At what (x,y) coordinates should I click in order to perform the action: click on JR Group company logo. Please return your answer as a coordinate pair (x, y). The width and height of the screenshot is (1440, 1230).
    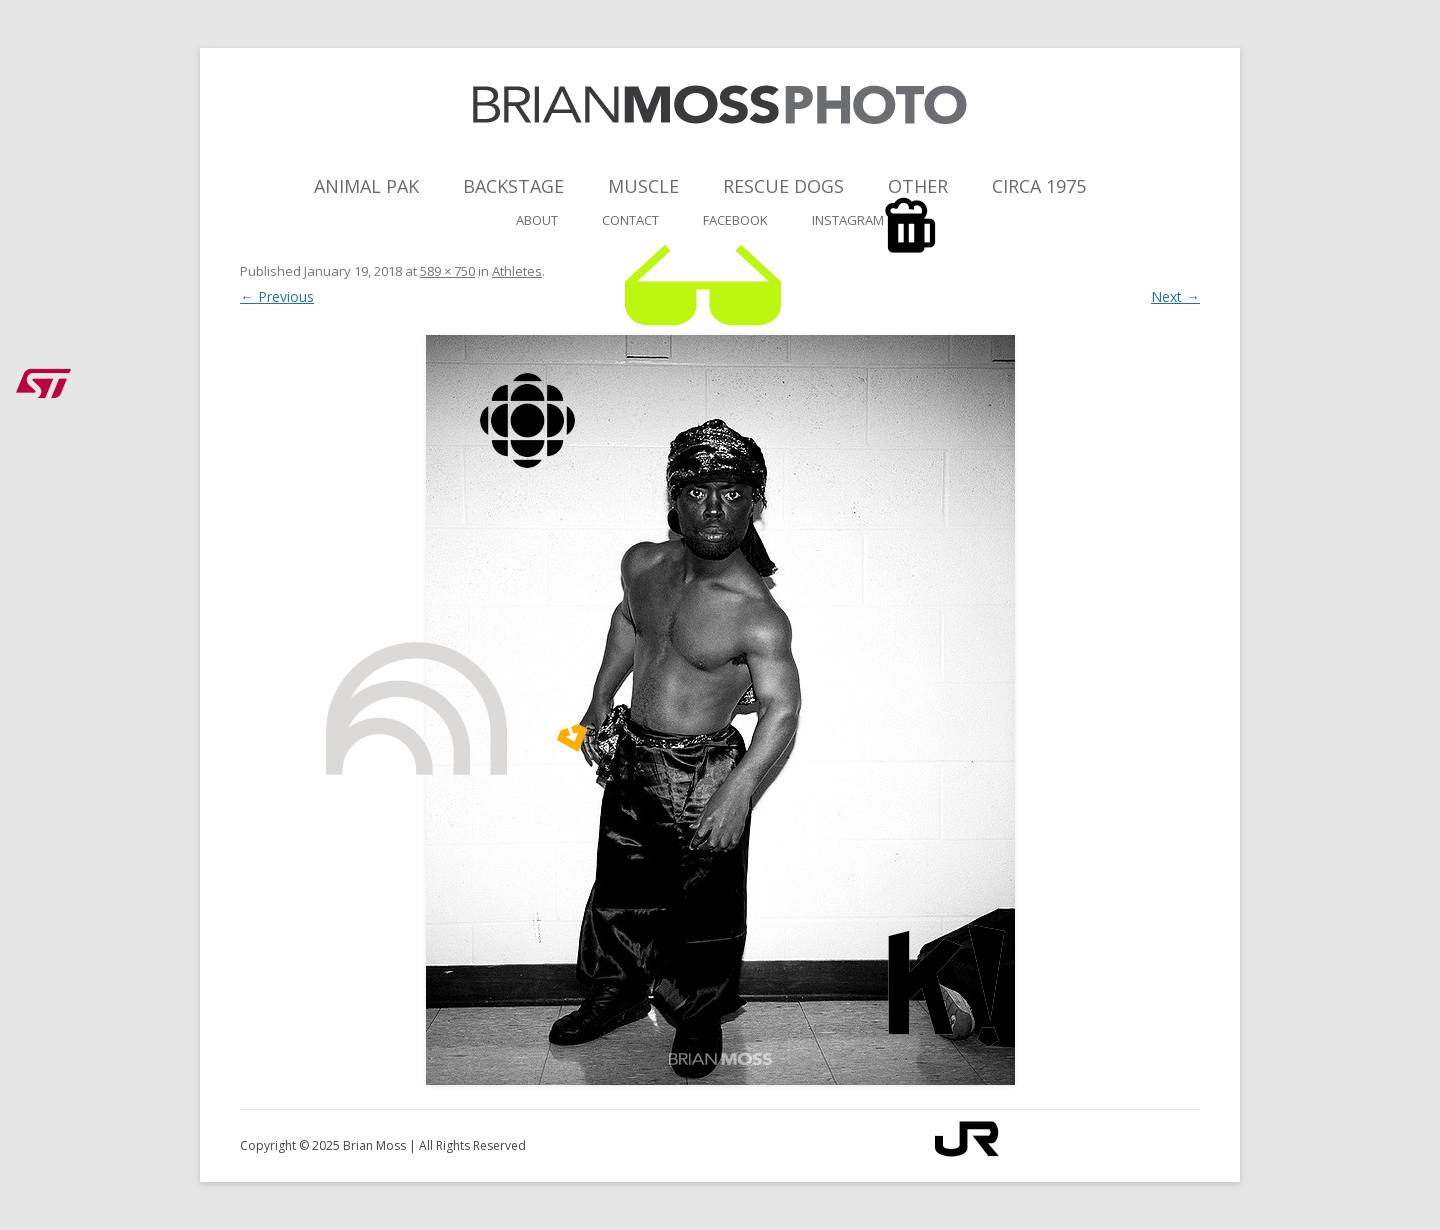
    Looking at the image, I should click on (967, 1139).